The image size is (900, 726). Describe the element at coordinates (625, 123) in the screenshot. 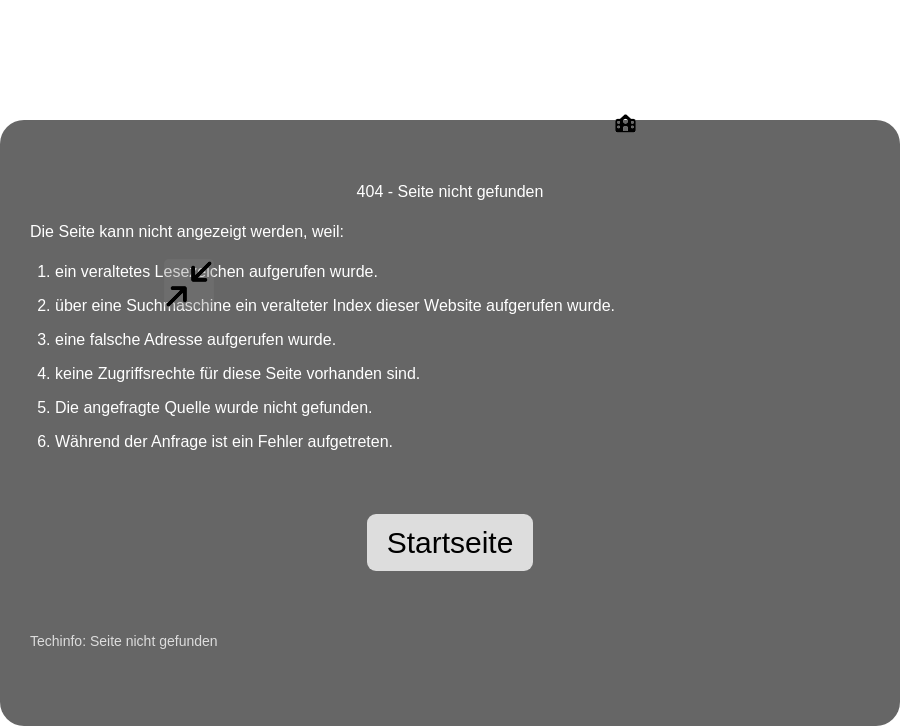

I see `access school or education-related features` at that location.